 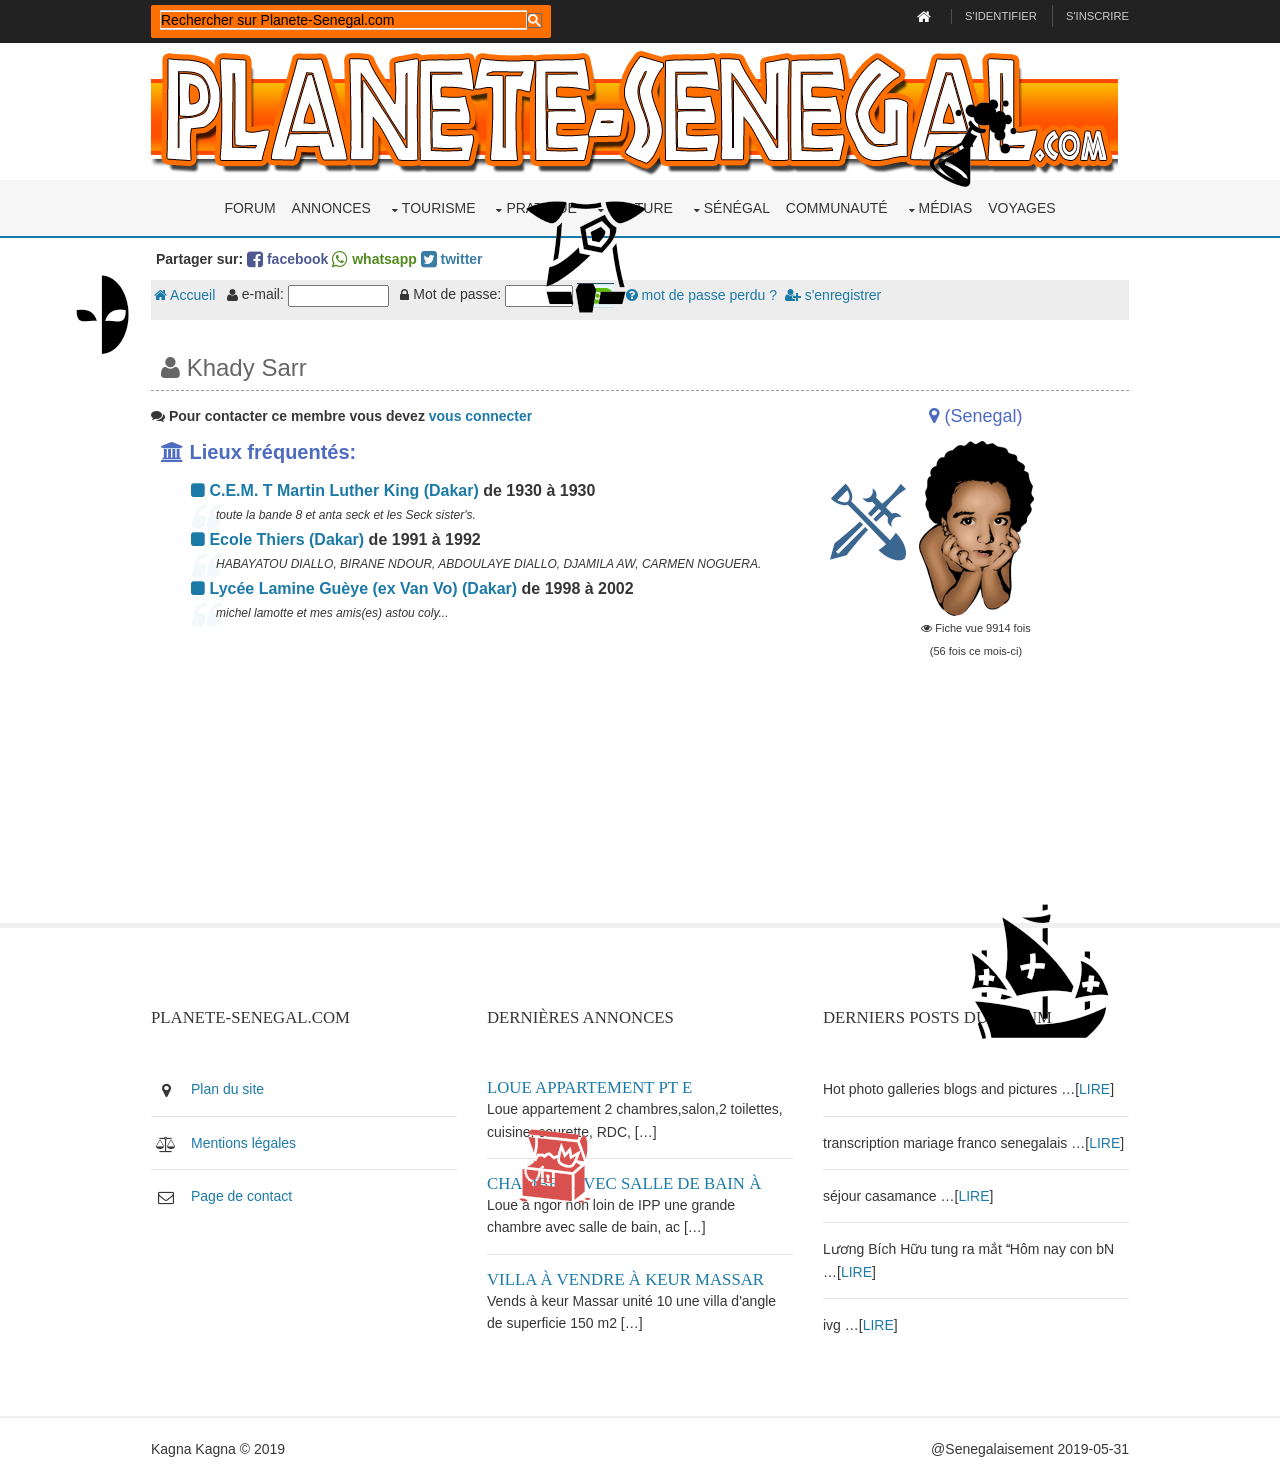 What do you see at coordinates (868, 522) in the screenshot?
I see `access combat or adventure tools` at bounding box center [868, 522].